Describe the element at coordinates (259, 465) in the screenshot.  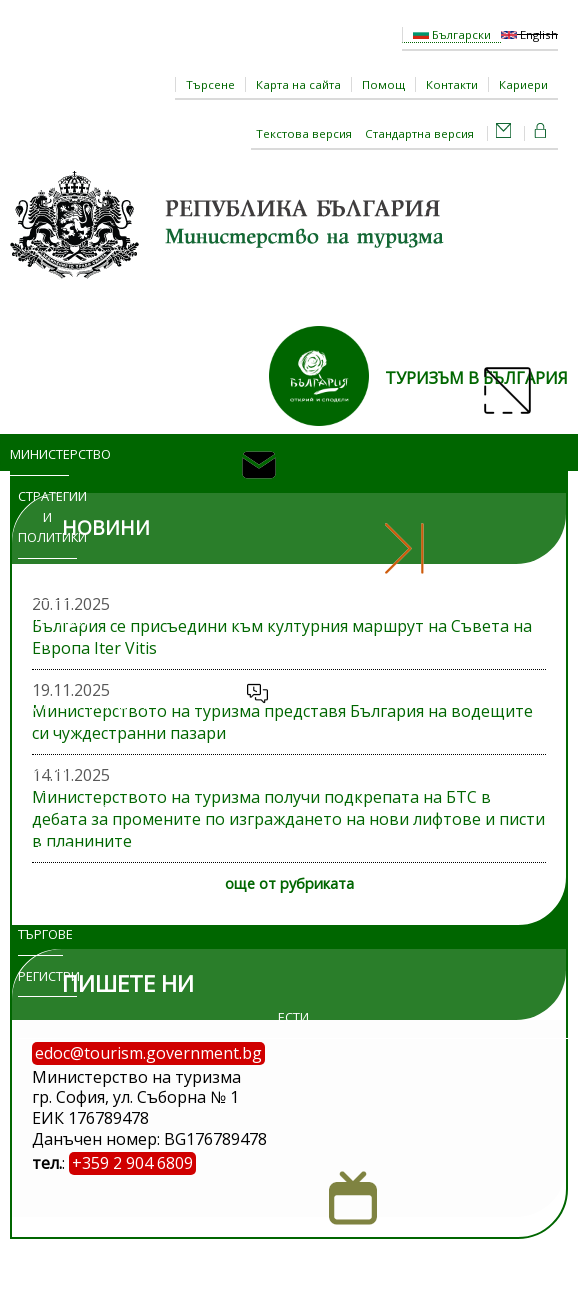
I see `open your email inbox` at that location.